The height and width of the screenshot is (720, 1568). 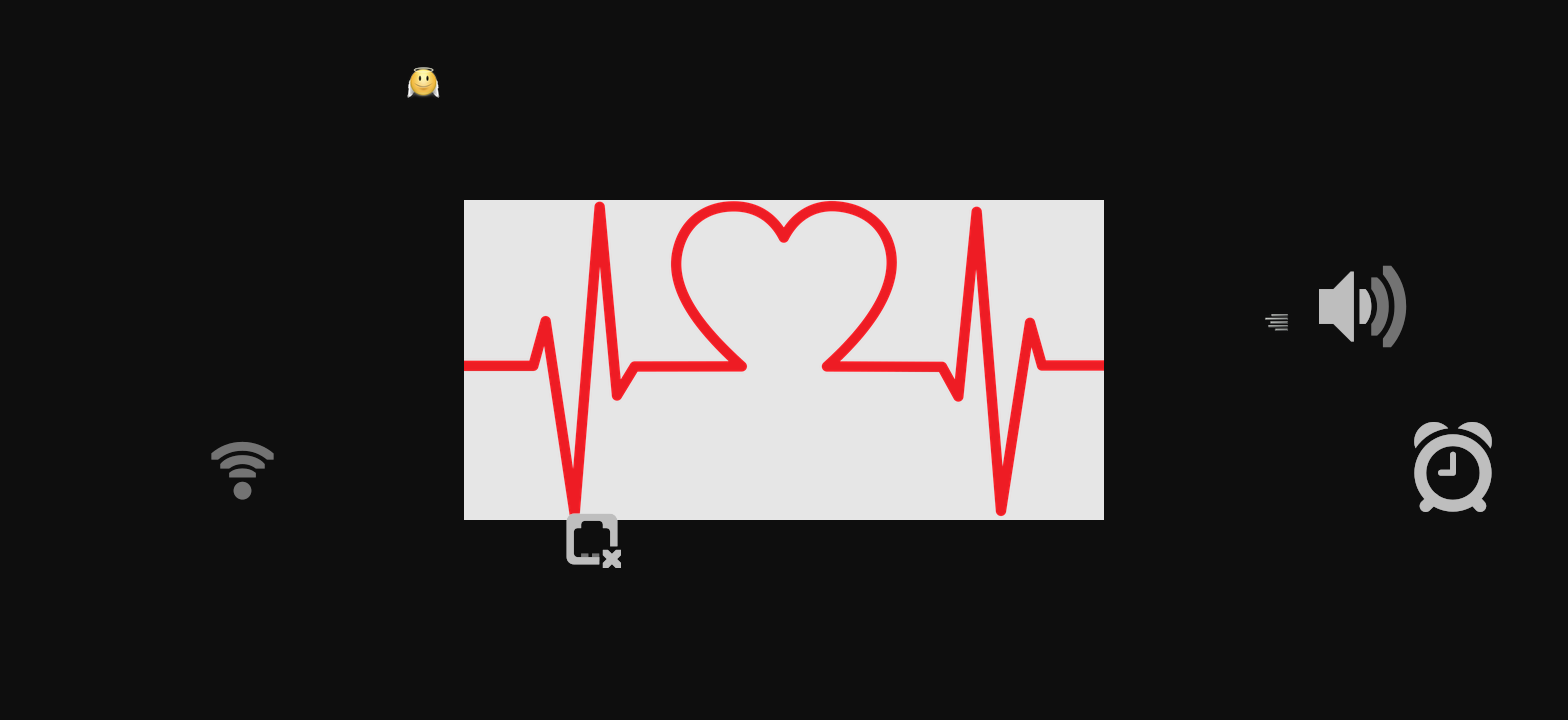 What do you see at coordinates (423, 83) in the screenshot?
I see `insert angel face emoji in chat` at bounding box center [423, 83].